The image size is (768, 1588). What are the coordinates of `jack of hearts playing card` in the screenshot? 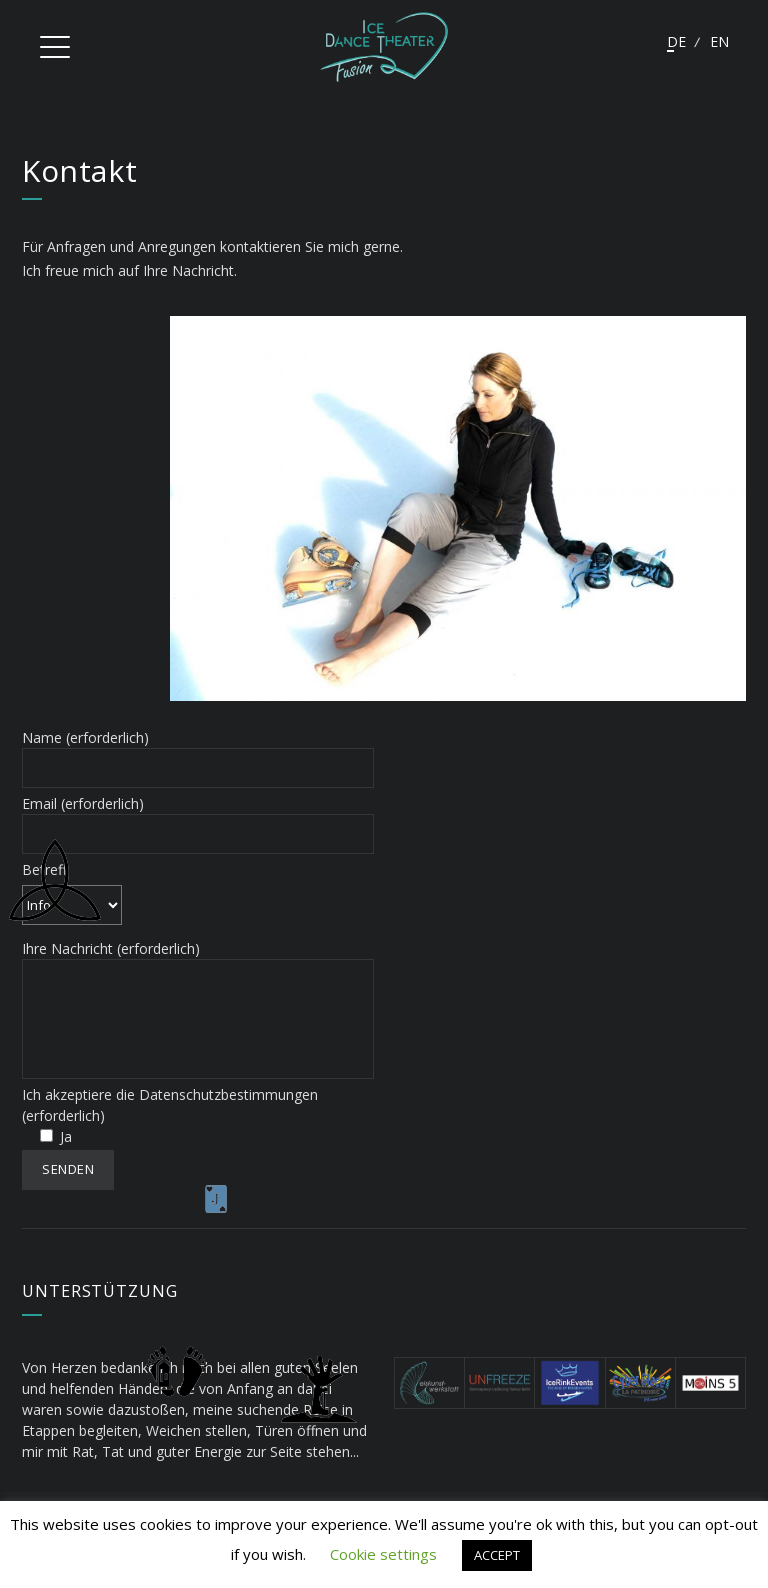 It's located at (216, 1199).